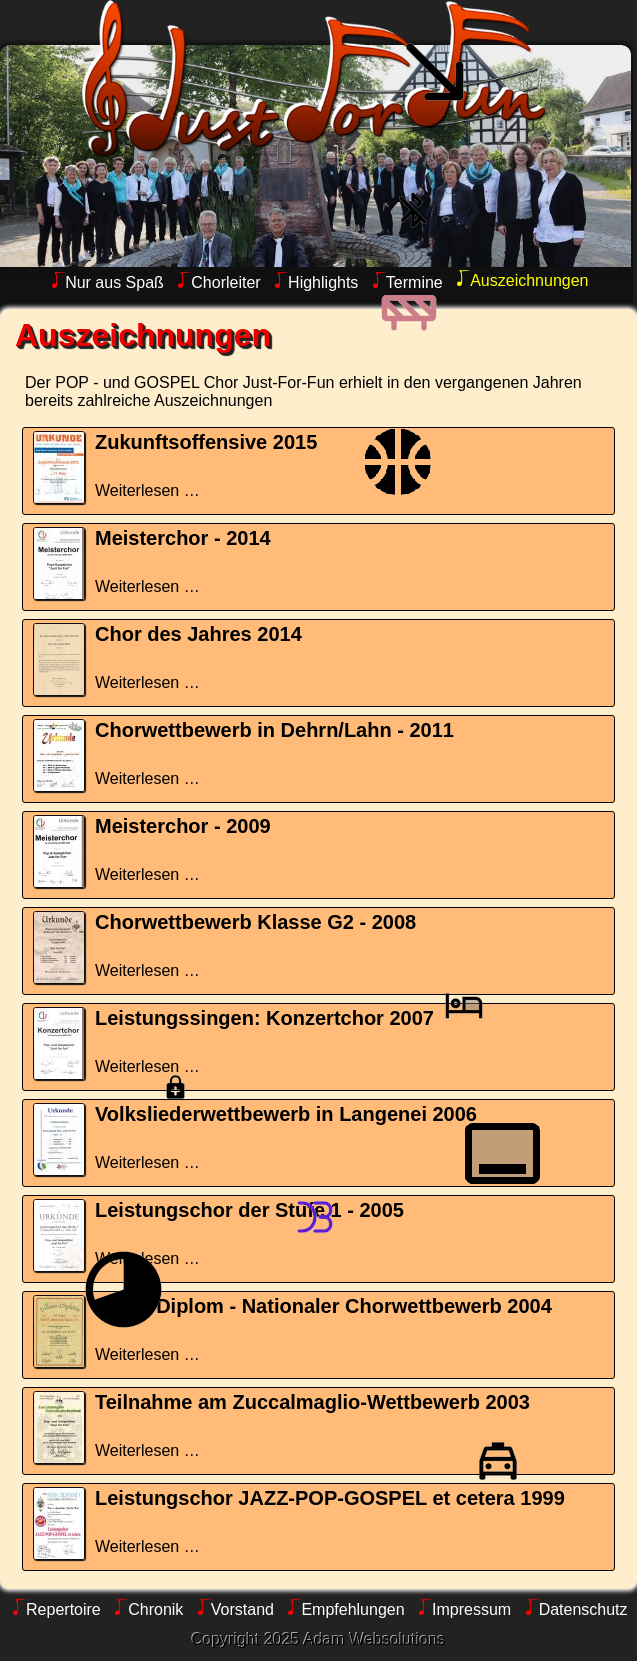 The image size is (637, 1661). I want to click on D3.js data visualization library logo, so click(315, 1217).